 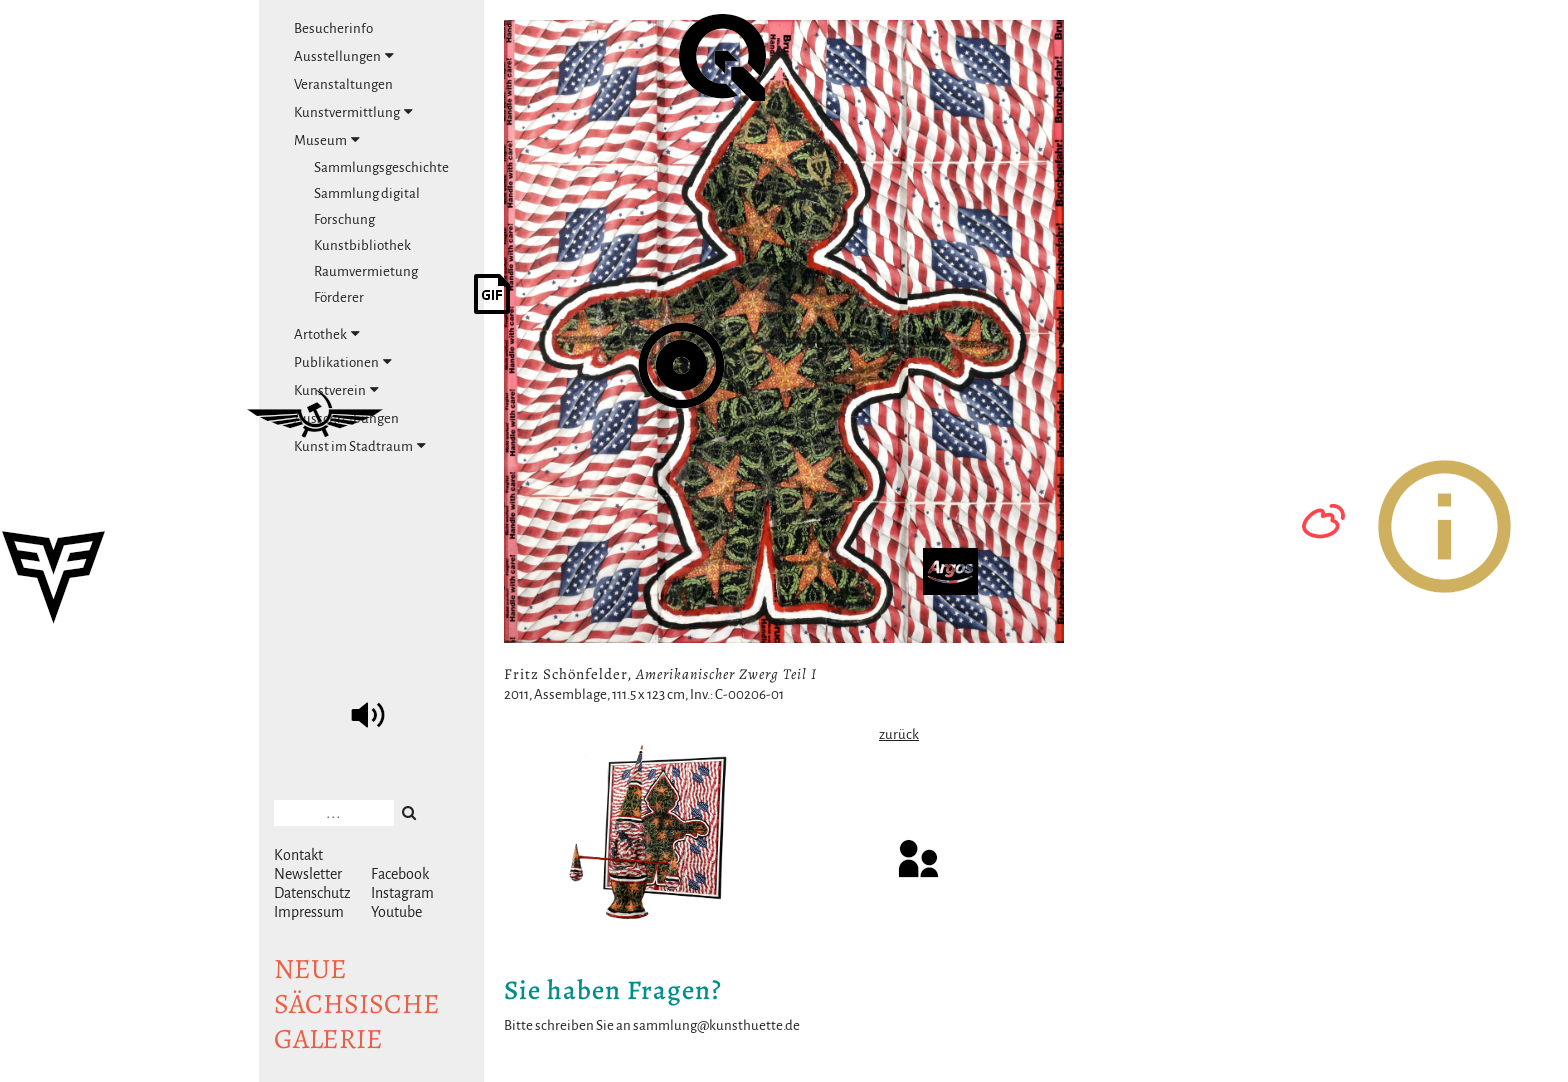 What do you see at coordinates (368, 715) in the screenshot?
I see `increase or adjust volume level` at bounding box center [368, 715].